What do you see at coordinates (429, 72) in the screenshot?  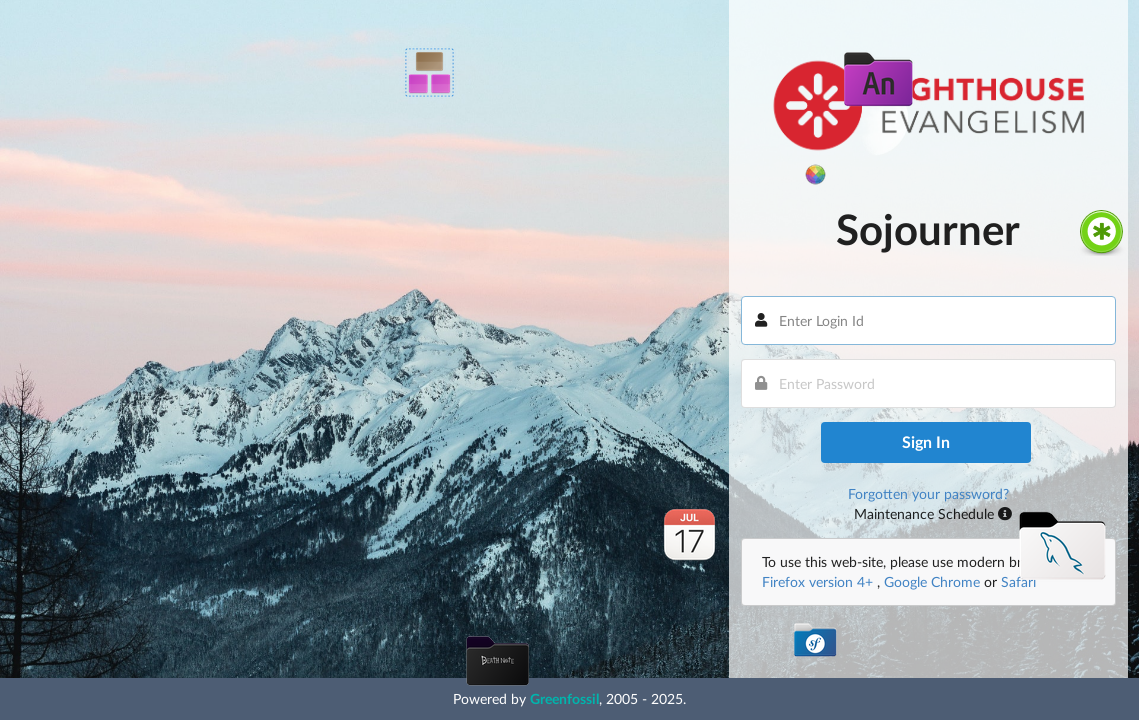 I see `select all items in the current view` at bounding box center [429, 72].